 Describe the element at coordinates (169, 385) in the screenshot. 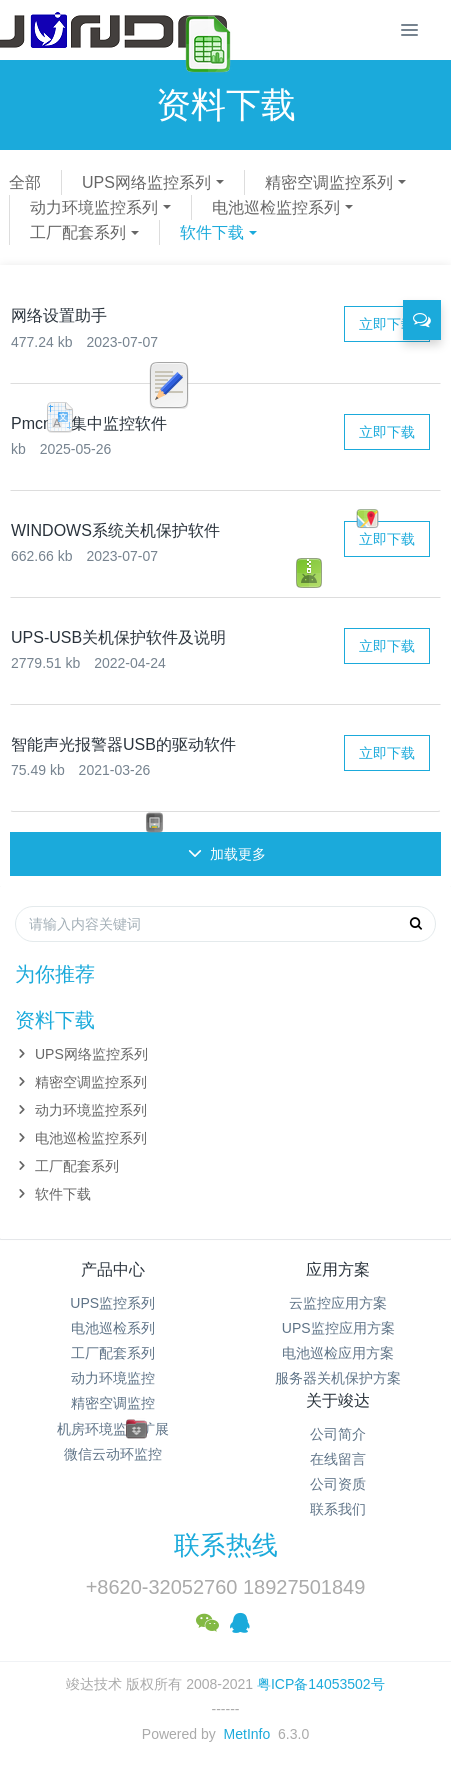

I see `open gedit text editor` at that location.